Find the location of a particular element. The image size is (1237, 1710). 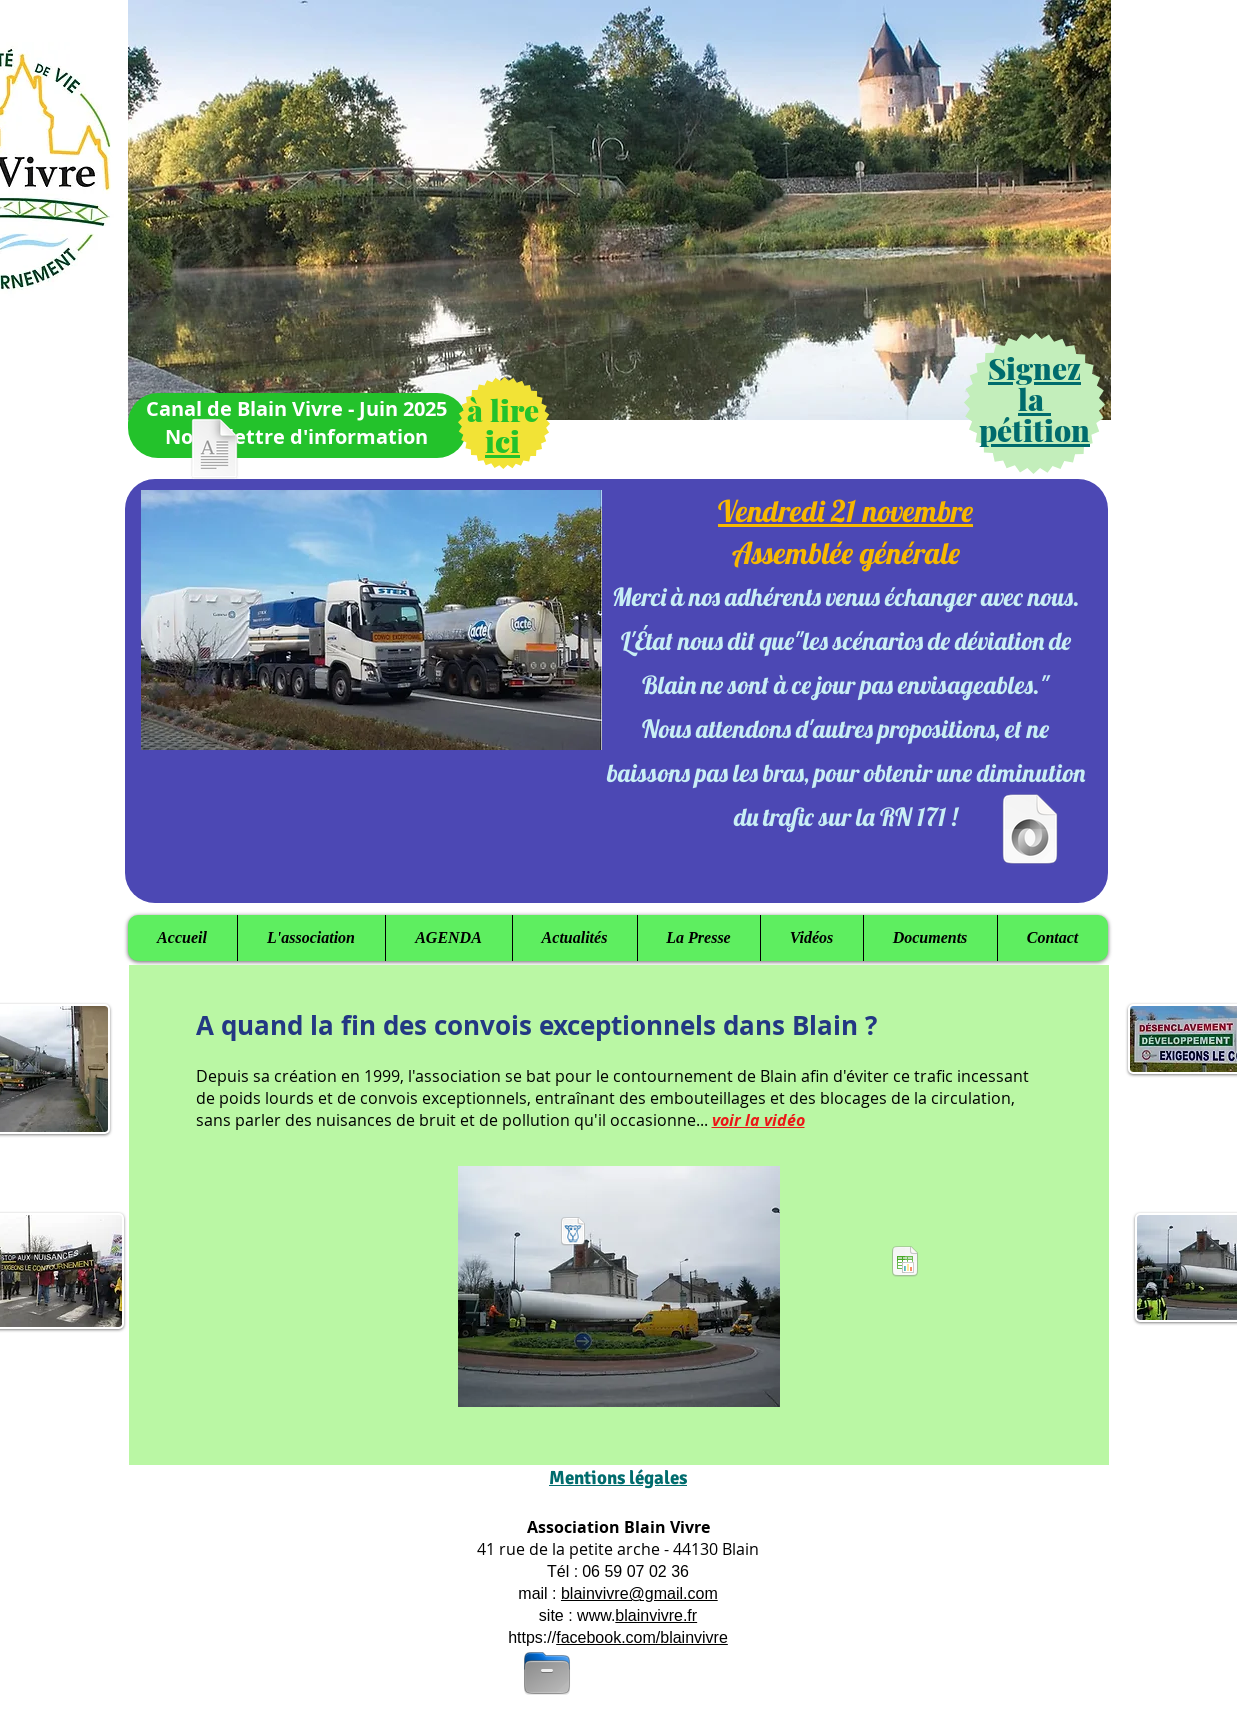

open the file manager application is located at coordinates (547, 1673).